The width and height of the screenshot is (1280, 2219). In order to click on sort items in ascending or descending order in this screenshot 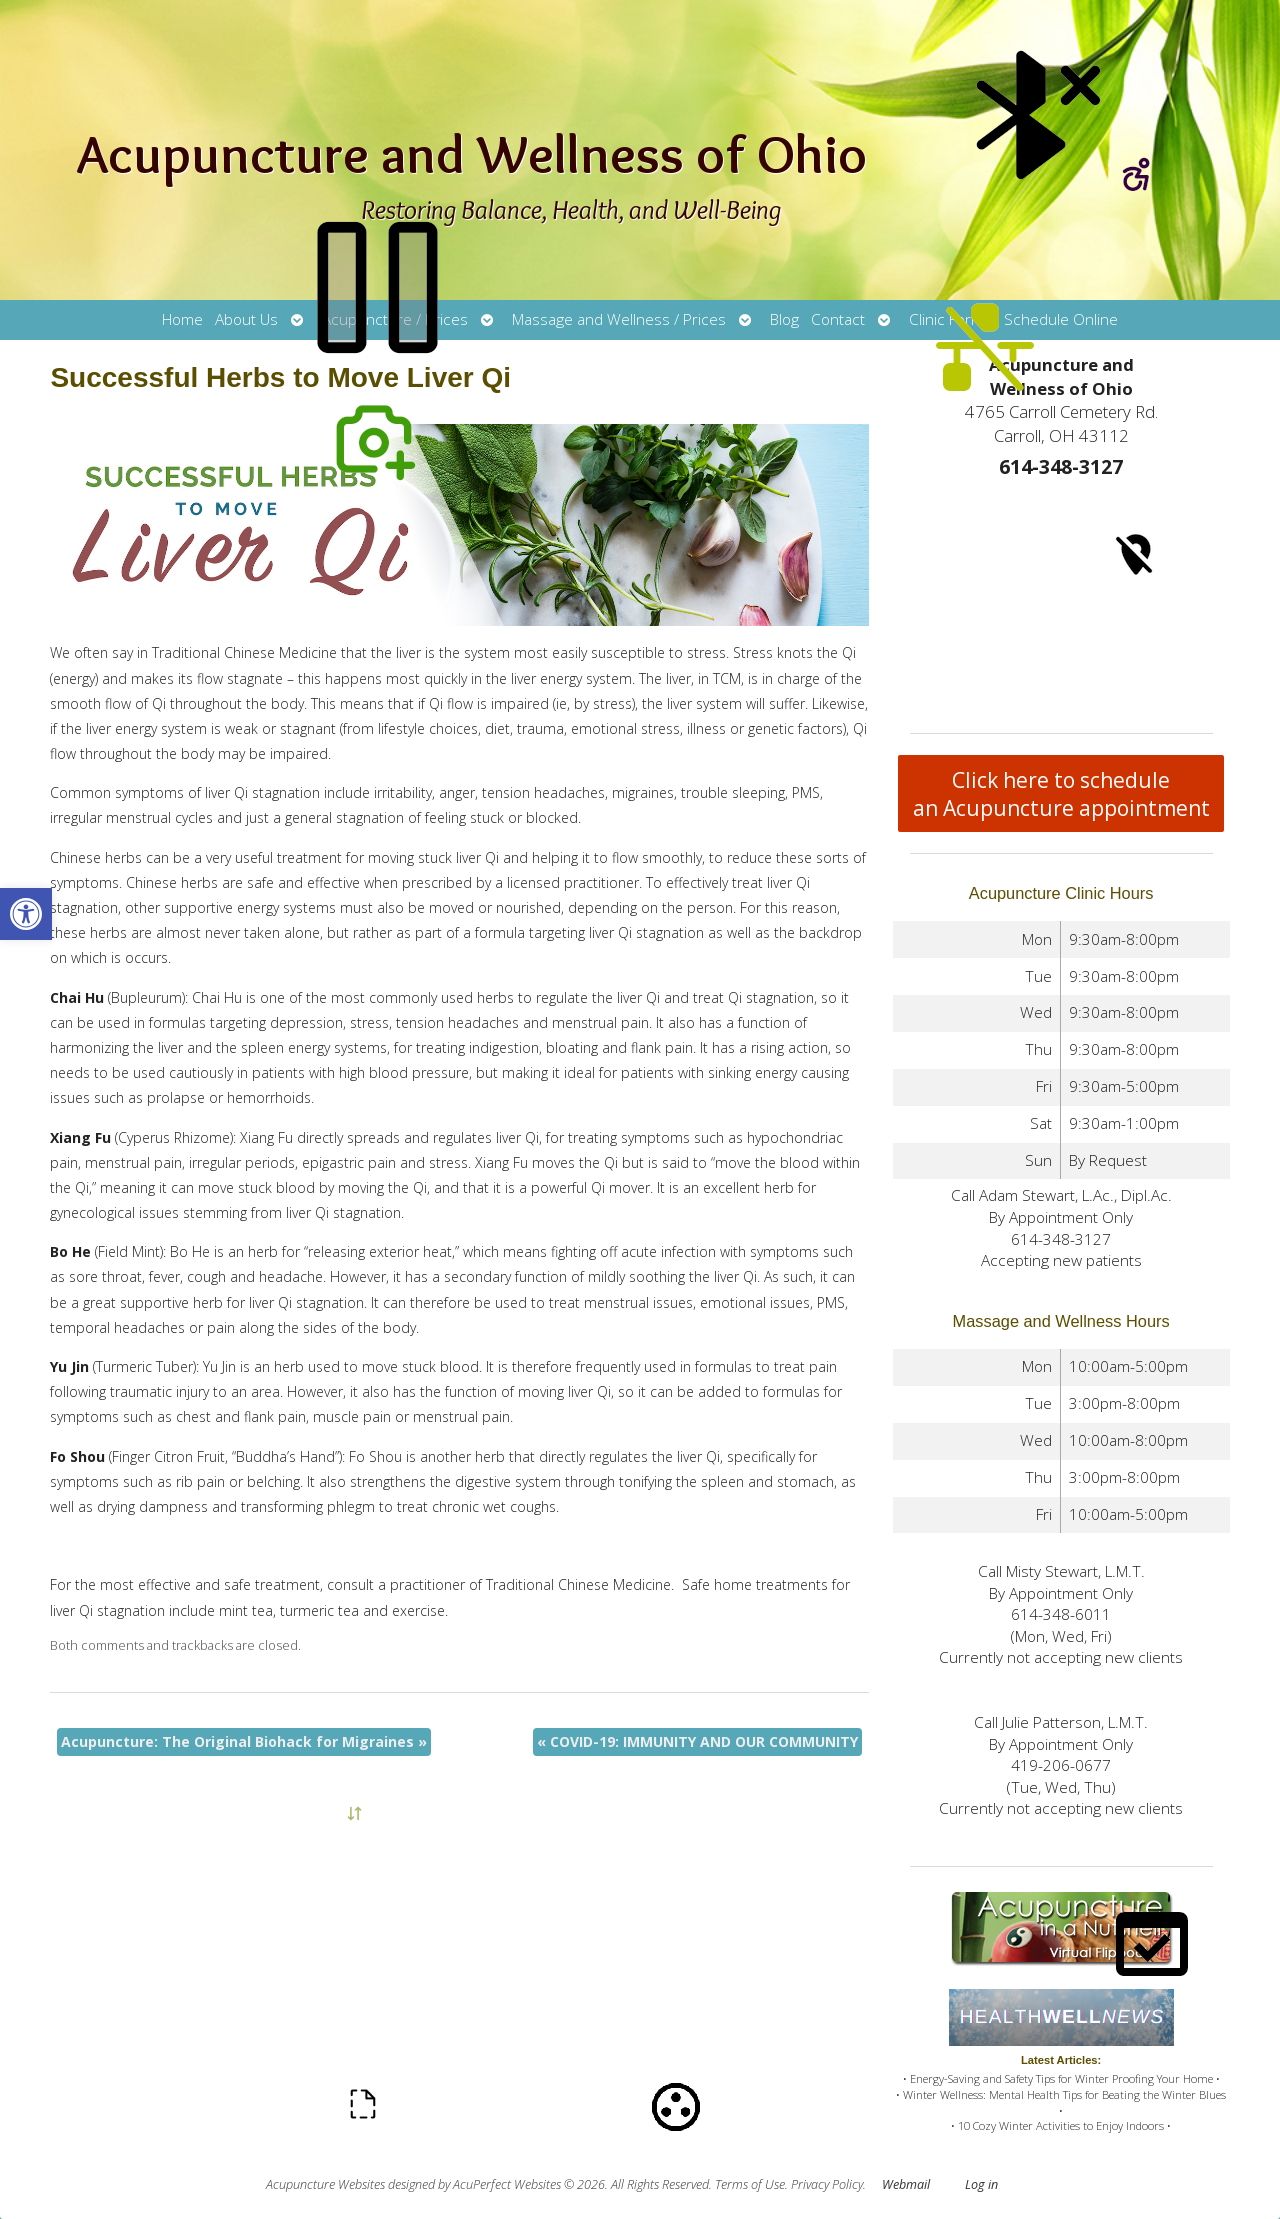, I will do `click(354, 1813)`.